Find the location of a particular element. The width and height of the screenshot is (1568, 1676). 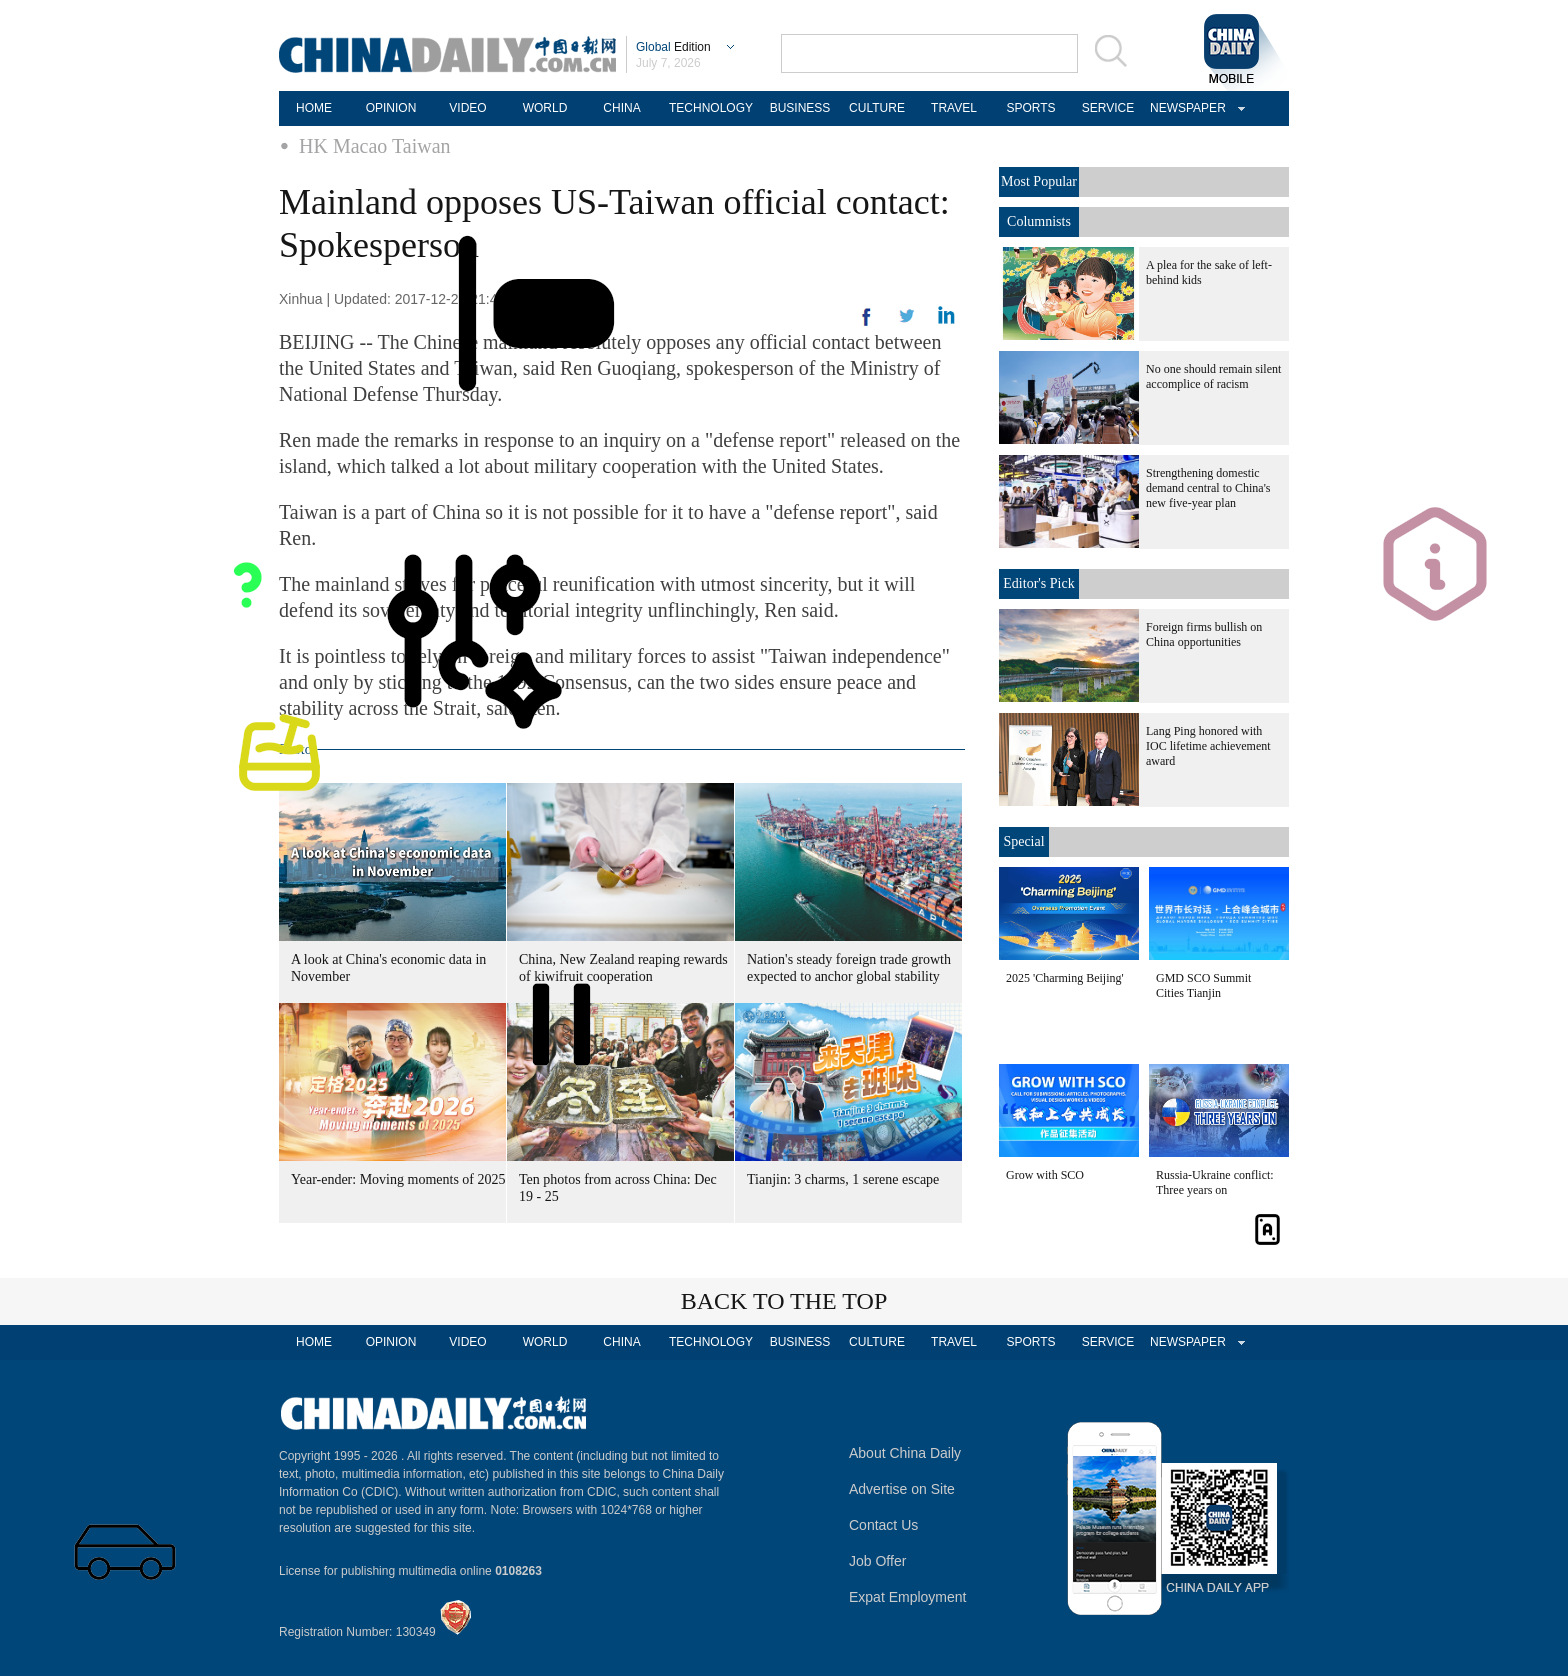

ace playing card for card game apps is located at coordinates (1267, 1229).